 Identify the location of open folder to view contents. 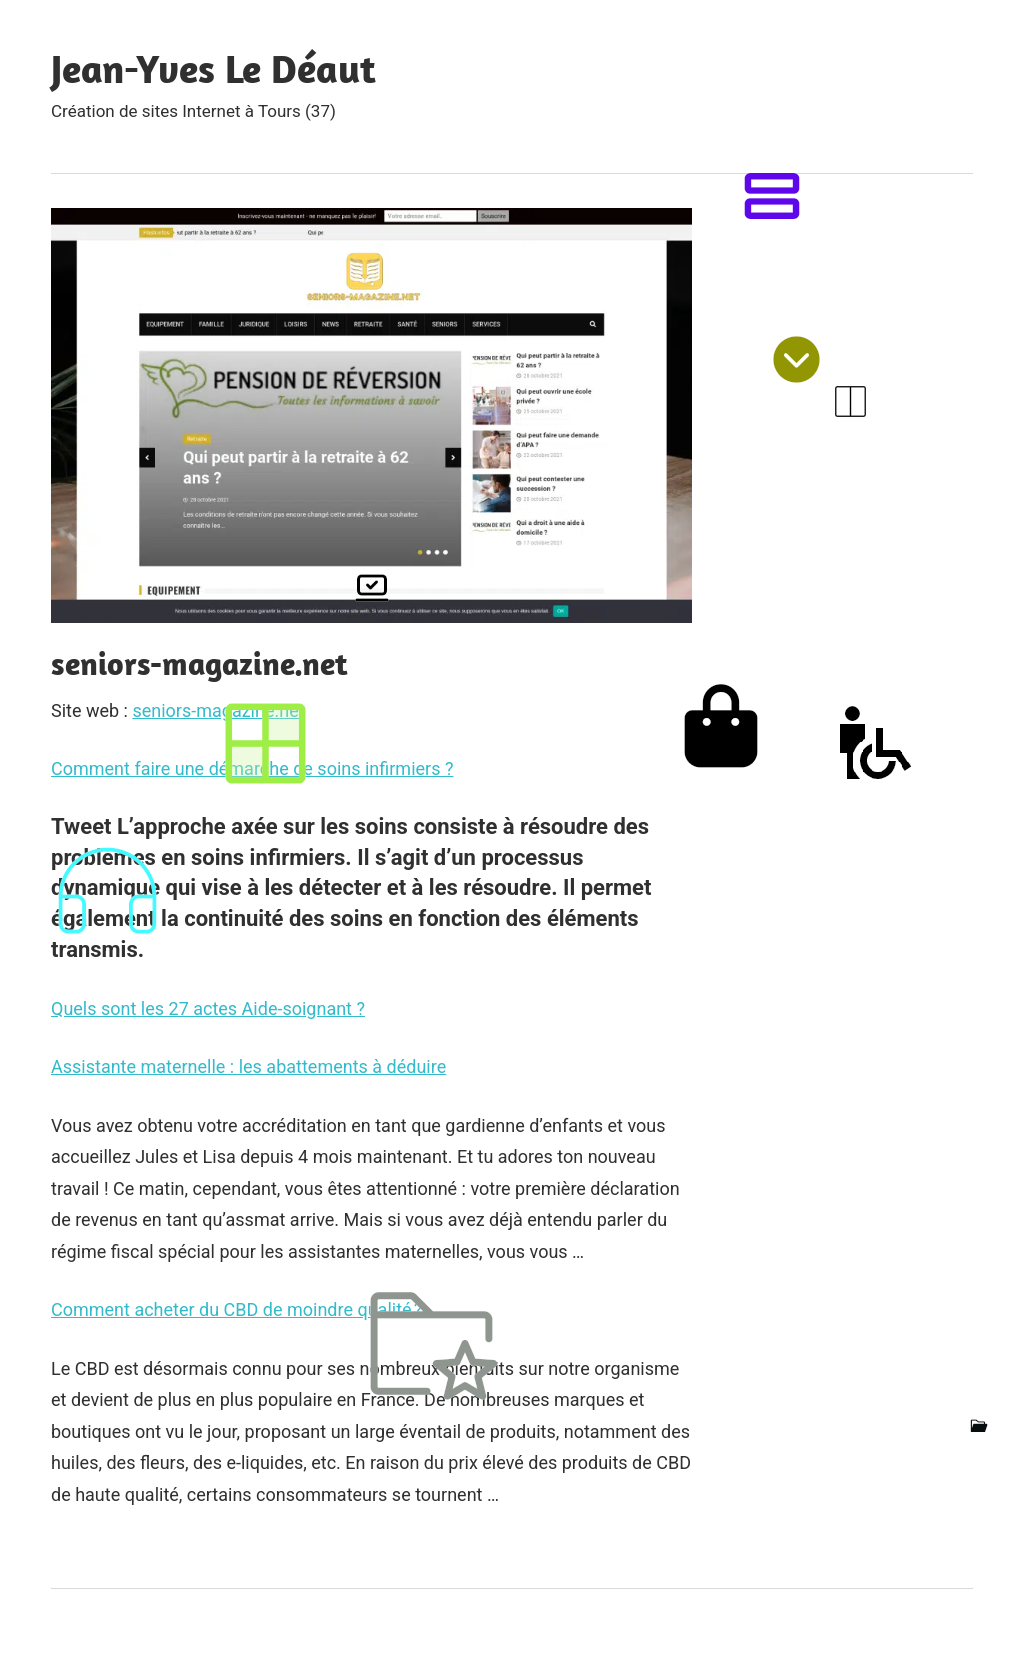
(978, 1425).